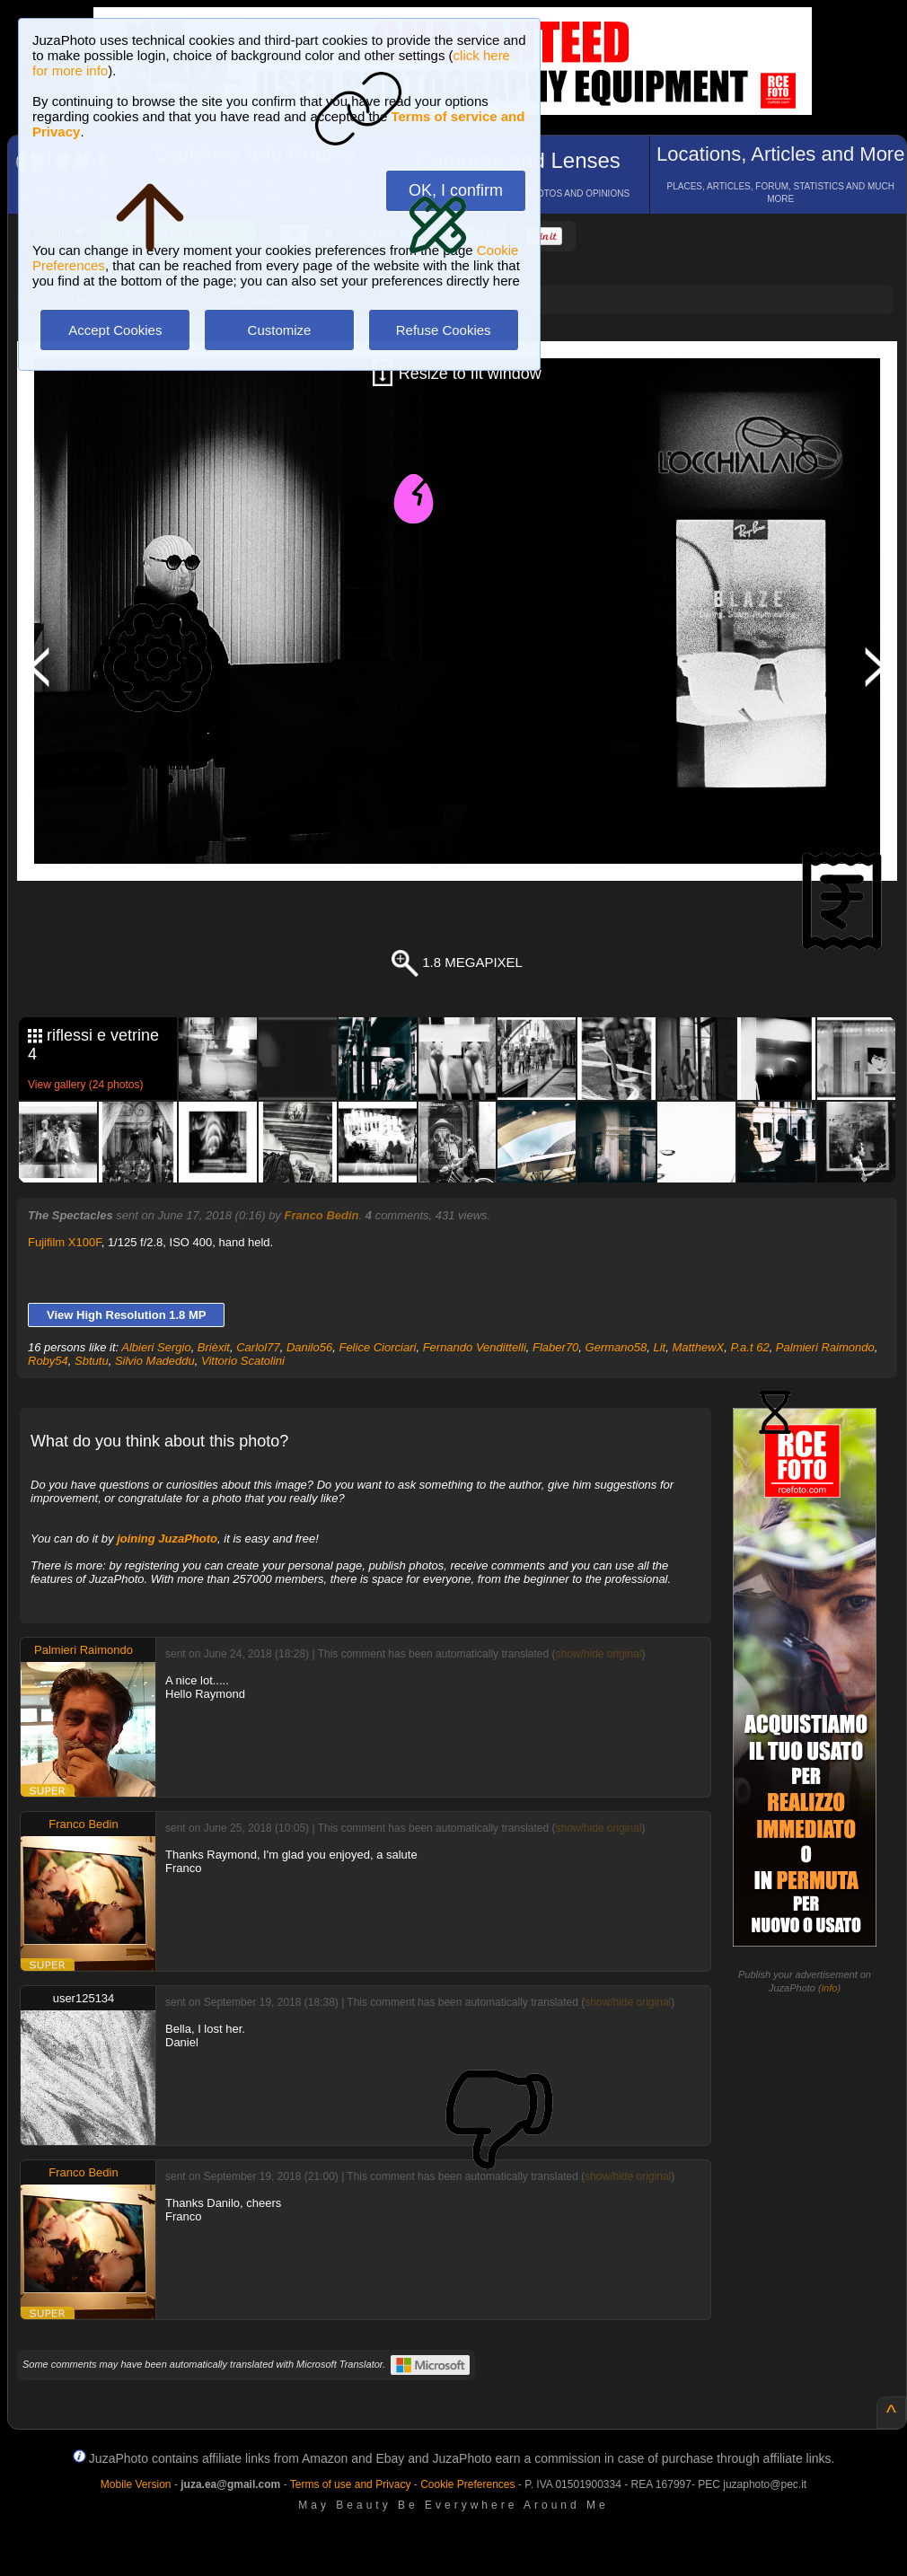  Describe the element at coordinates (150, 217) in the screenshot. I see `scroll to top of page` at that location.